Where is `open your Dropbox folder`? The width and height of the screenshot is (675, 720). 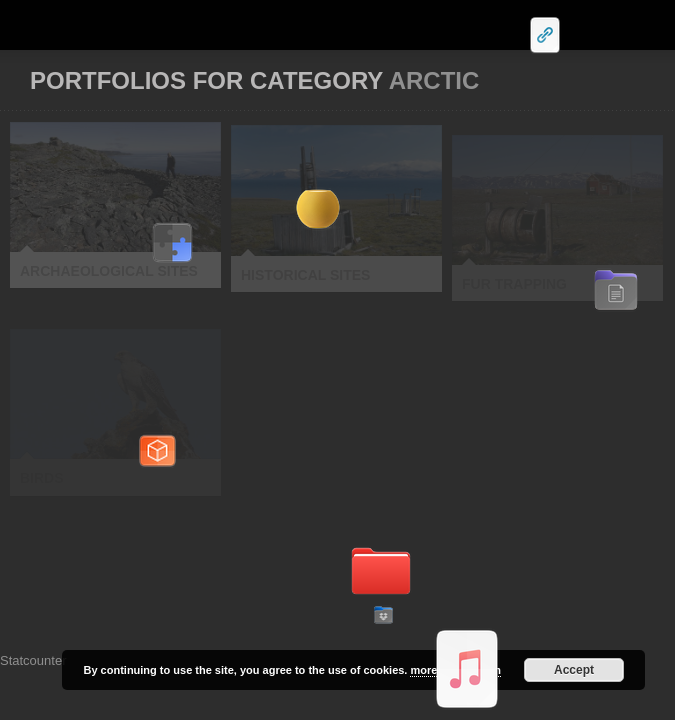 open your Dropbox folder is located at coordinates (383, 614).